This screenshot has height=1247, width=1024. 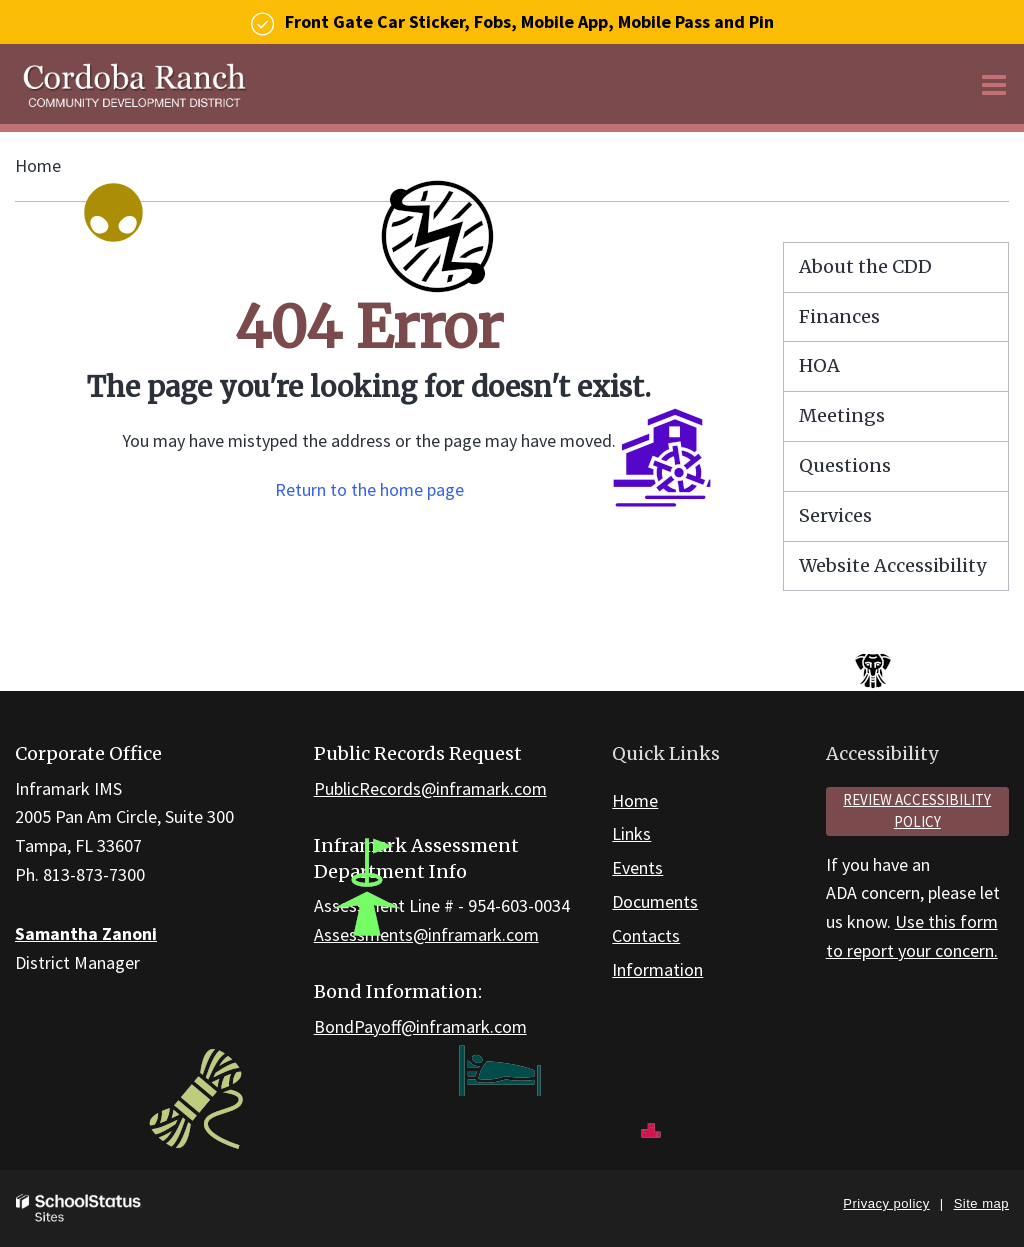 What do you see at coordinates (651, 1128) in the screenshot?
I see `view leaderboard rankings` at bounding box center [651, 1128].